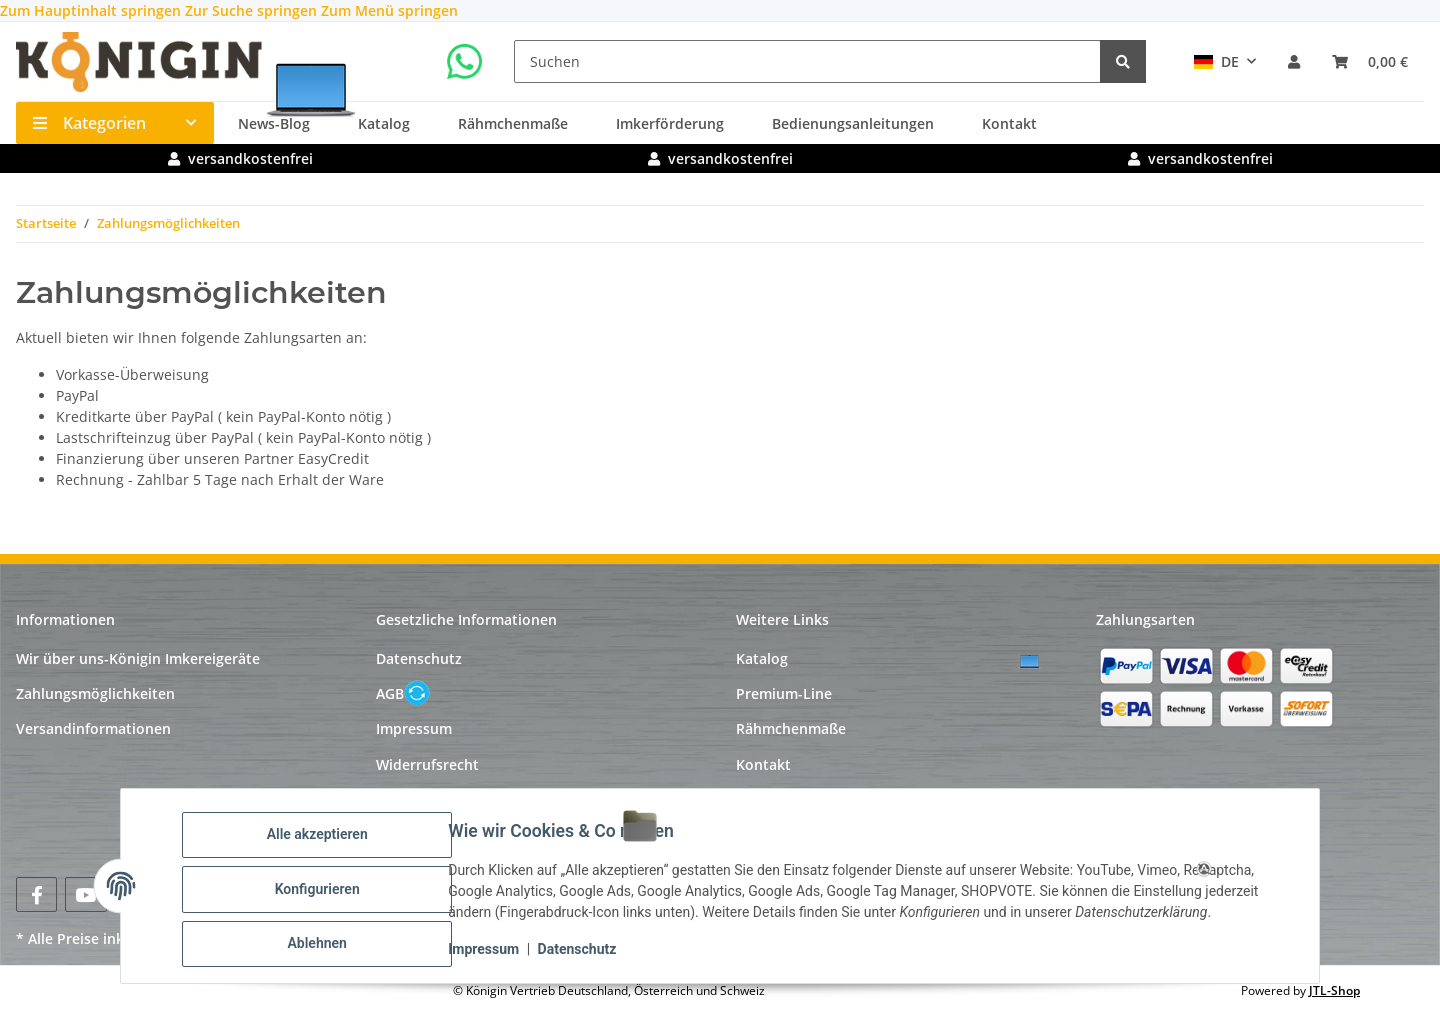 The height and width of the screenshot is (1016, 1440). What do you see at coordinates (417, 693) in the screenshot?
I see `indicates file is currently syncing with Insync` at bounding box center [417, 693].